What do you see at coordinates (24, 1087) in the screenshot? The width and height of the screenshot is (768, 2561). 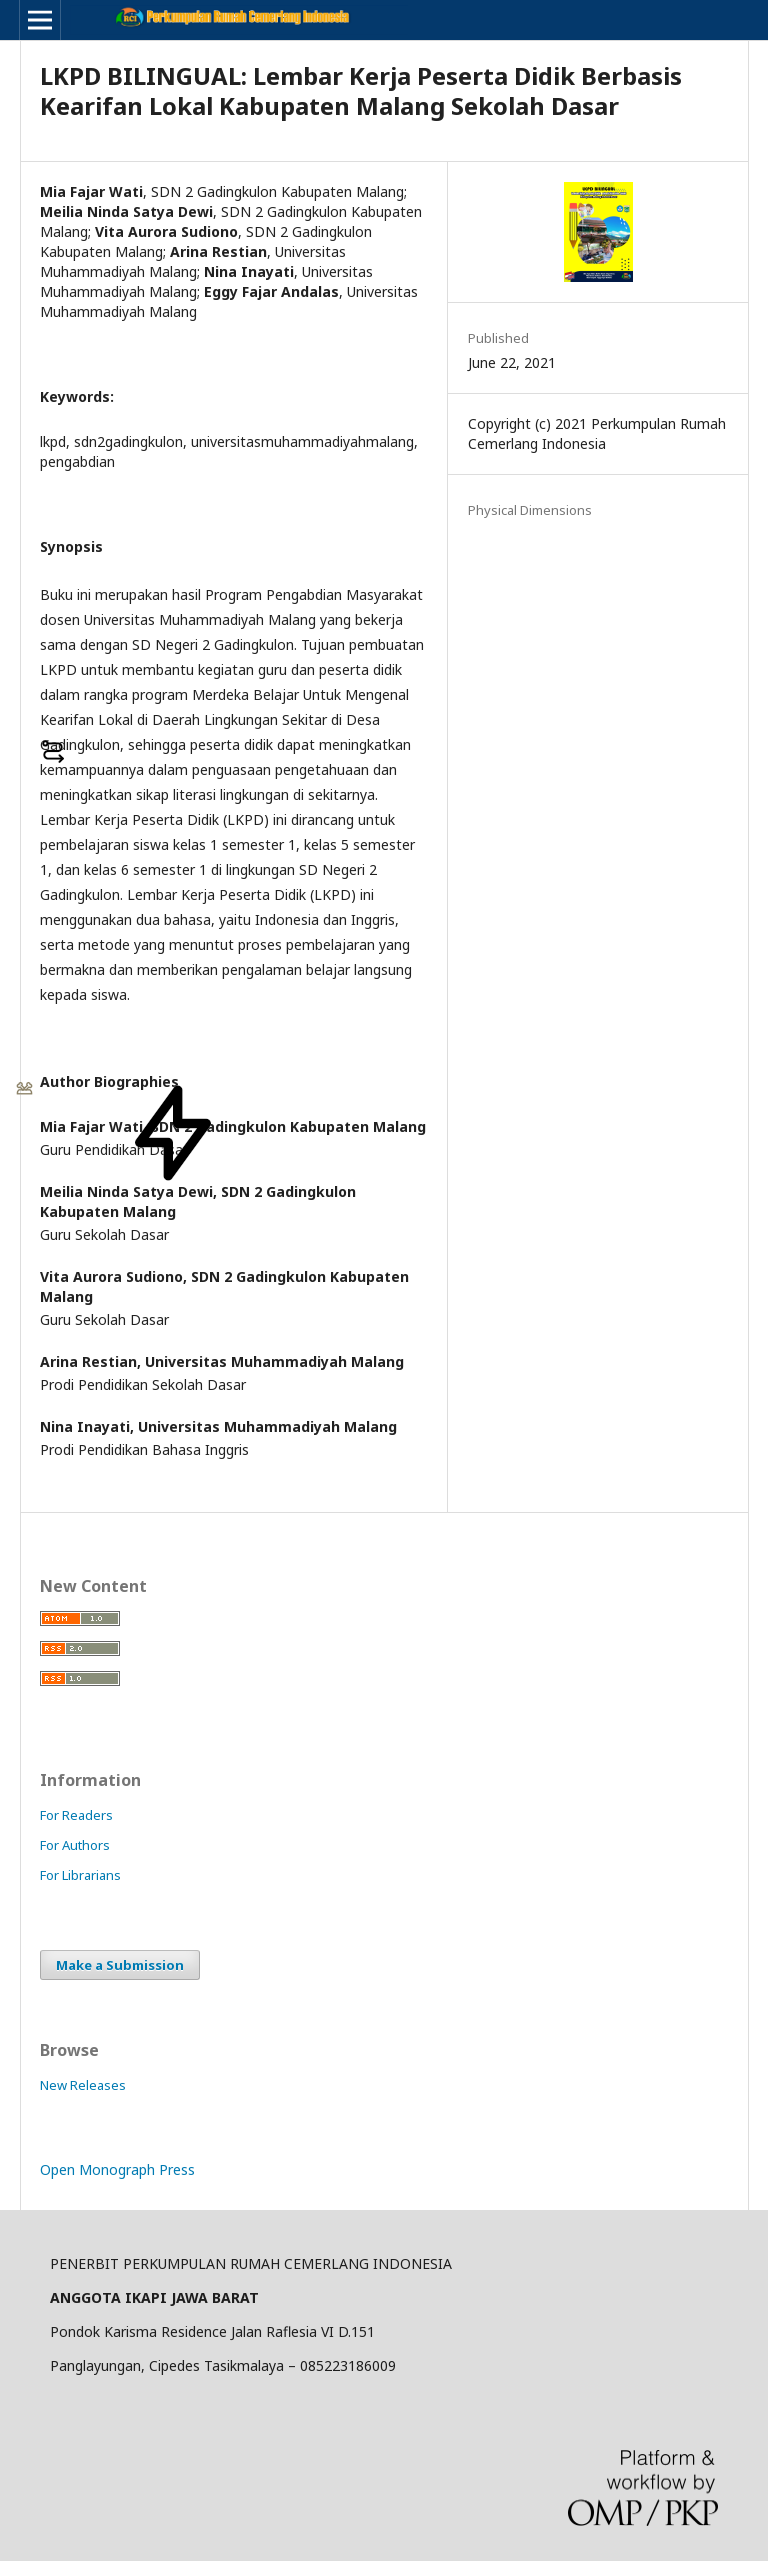 I see `access pet feeding schedule` at bounding box center [24, 1087].